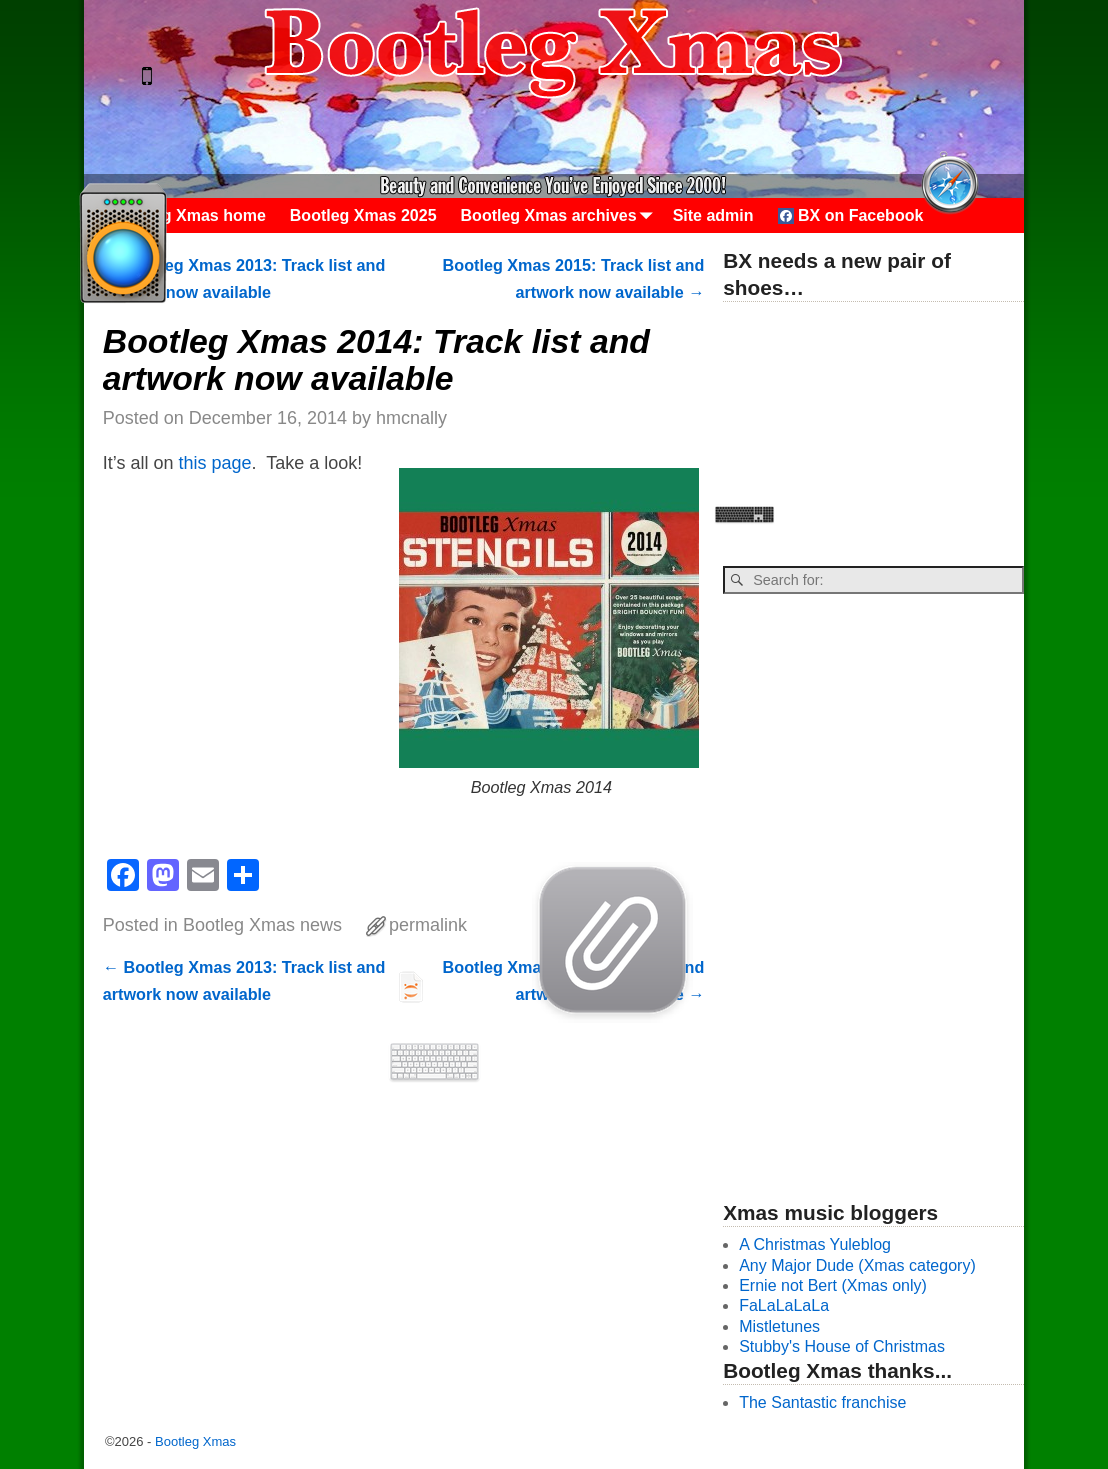 This screenshot has width=1108, height=1469. I want to click on open safari browser settings, so click(950, 183).